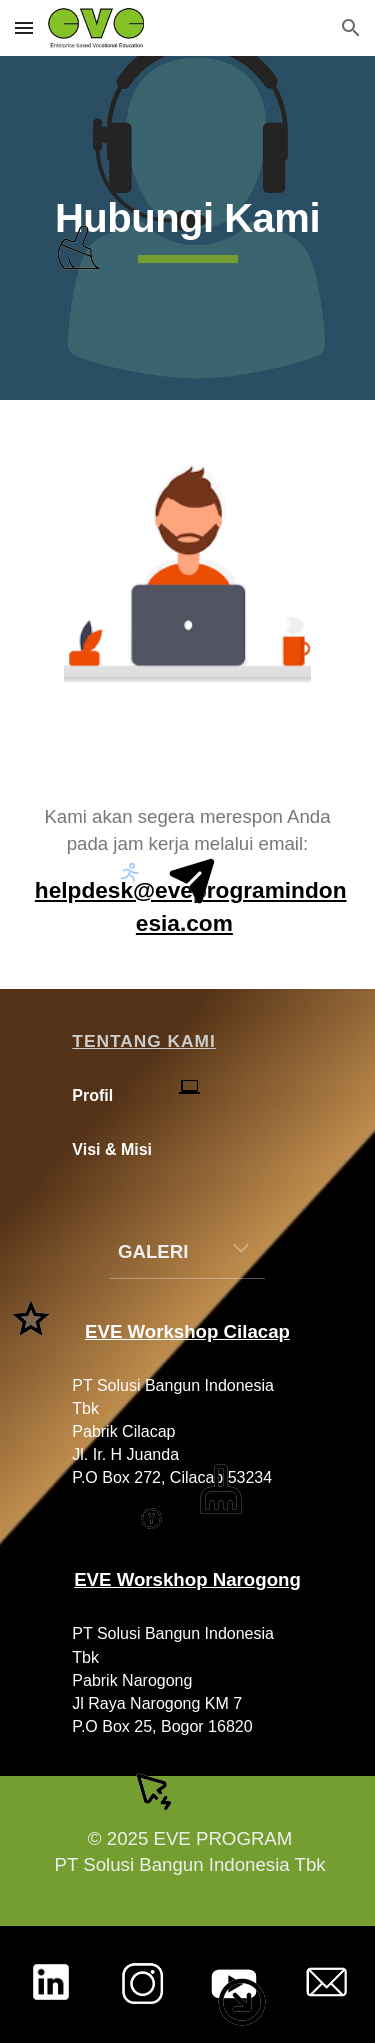 The width and height of the screenshot is (375, 2043). What do you see at coordinates (193, 879) in the screenshot?
I see `send a message` at bounding box center [193, 879].